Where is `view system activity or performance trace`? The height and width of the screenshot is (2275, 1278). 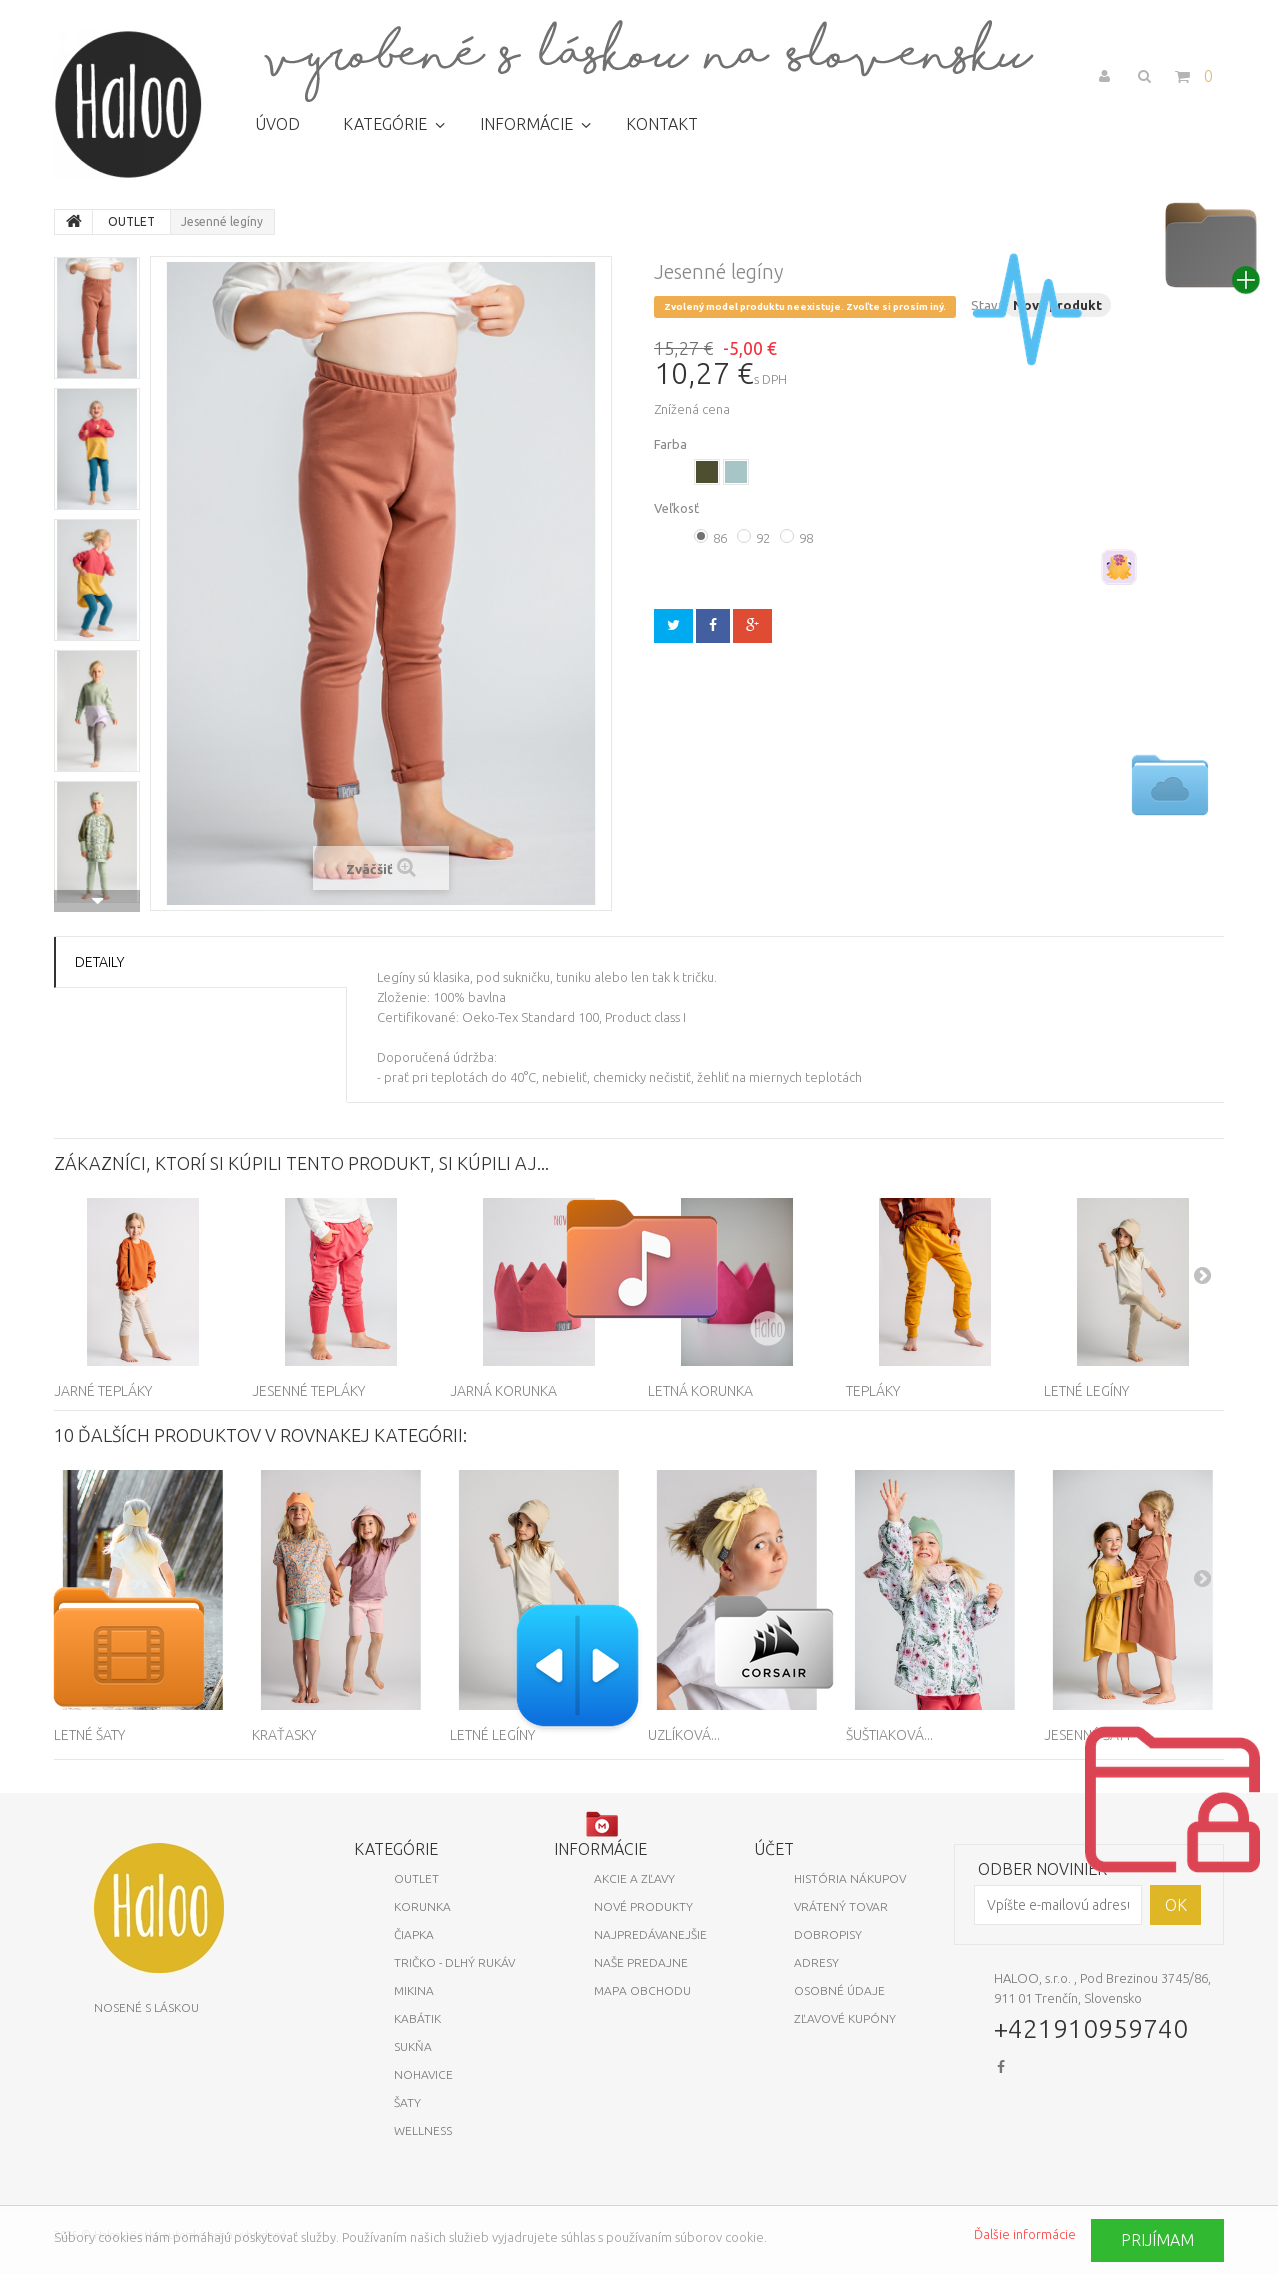 view system activity or performance trace is located at coordinates (1028, 307).